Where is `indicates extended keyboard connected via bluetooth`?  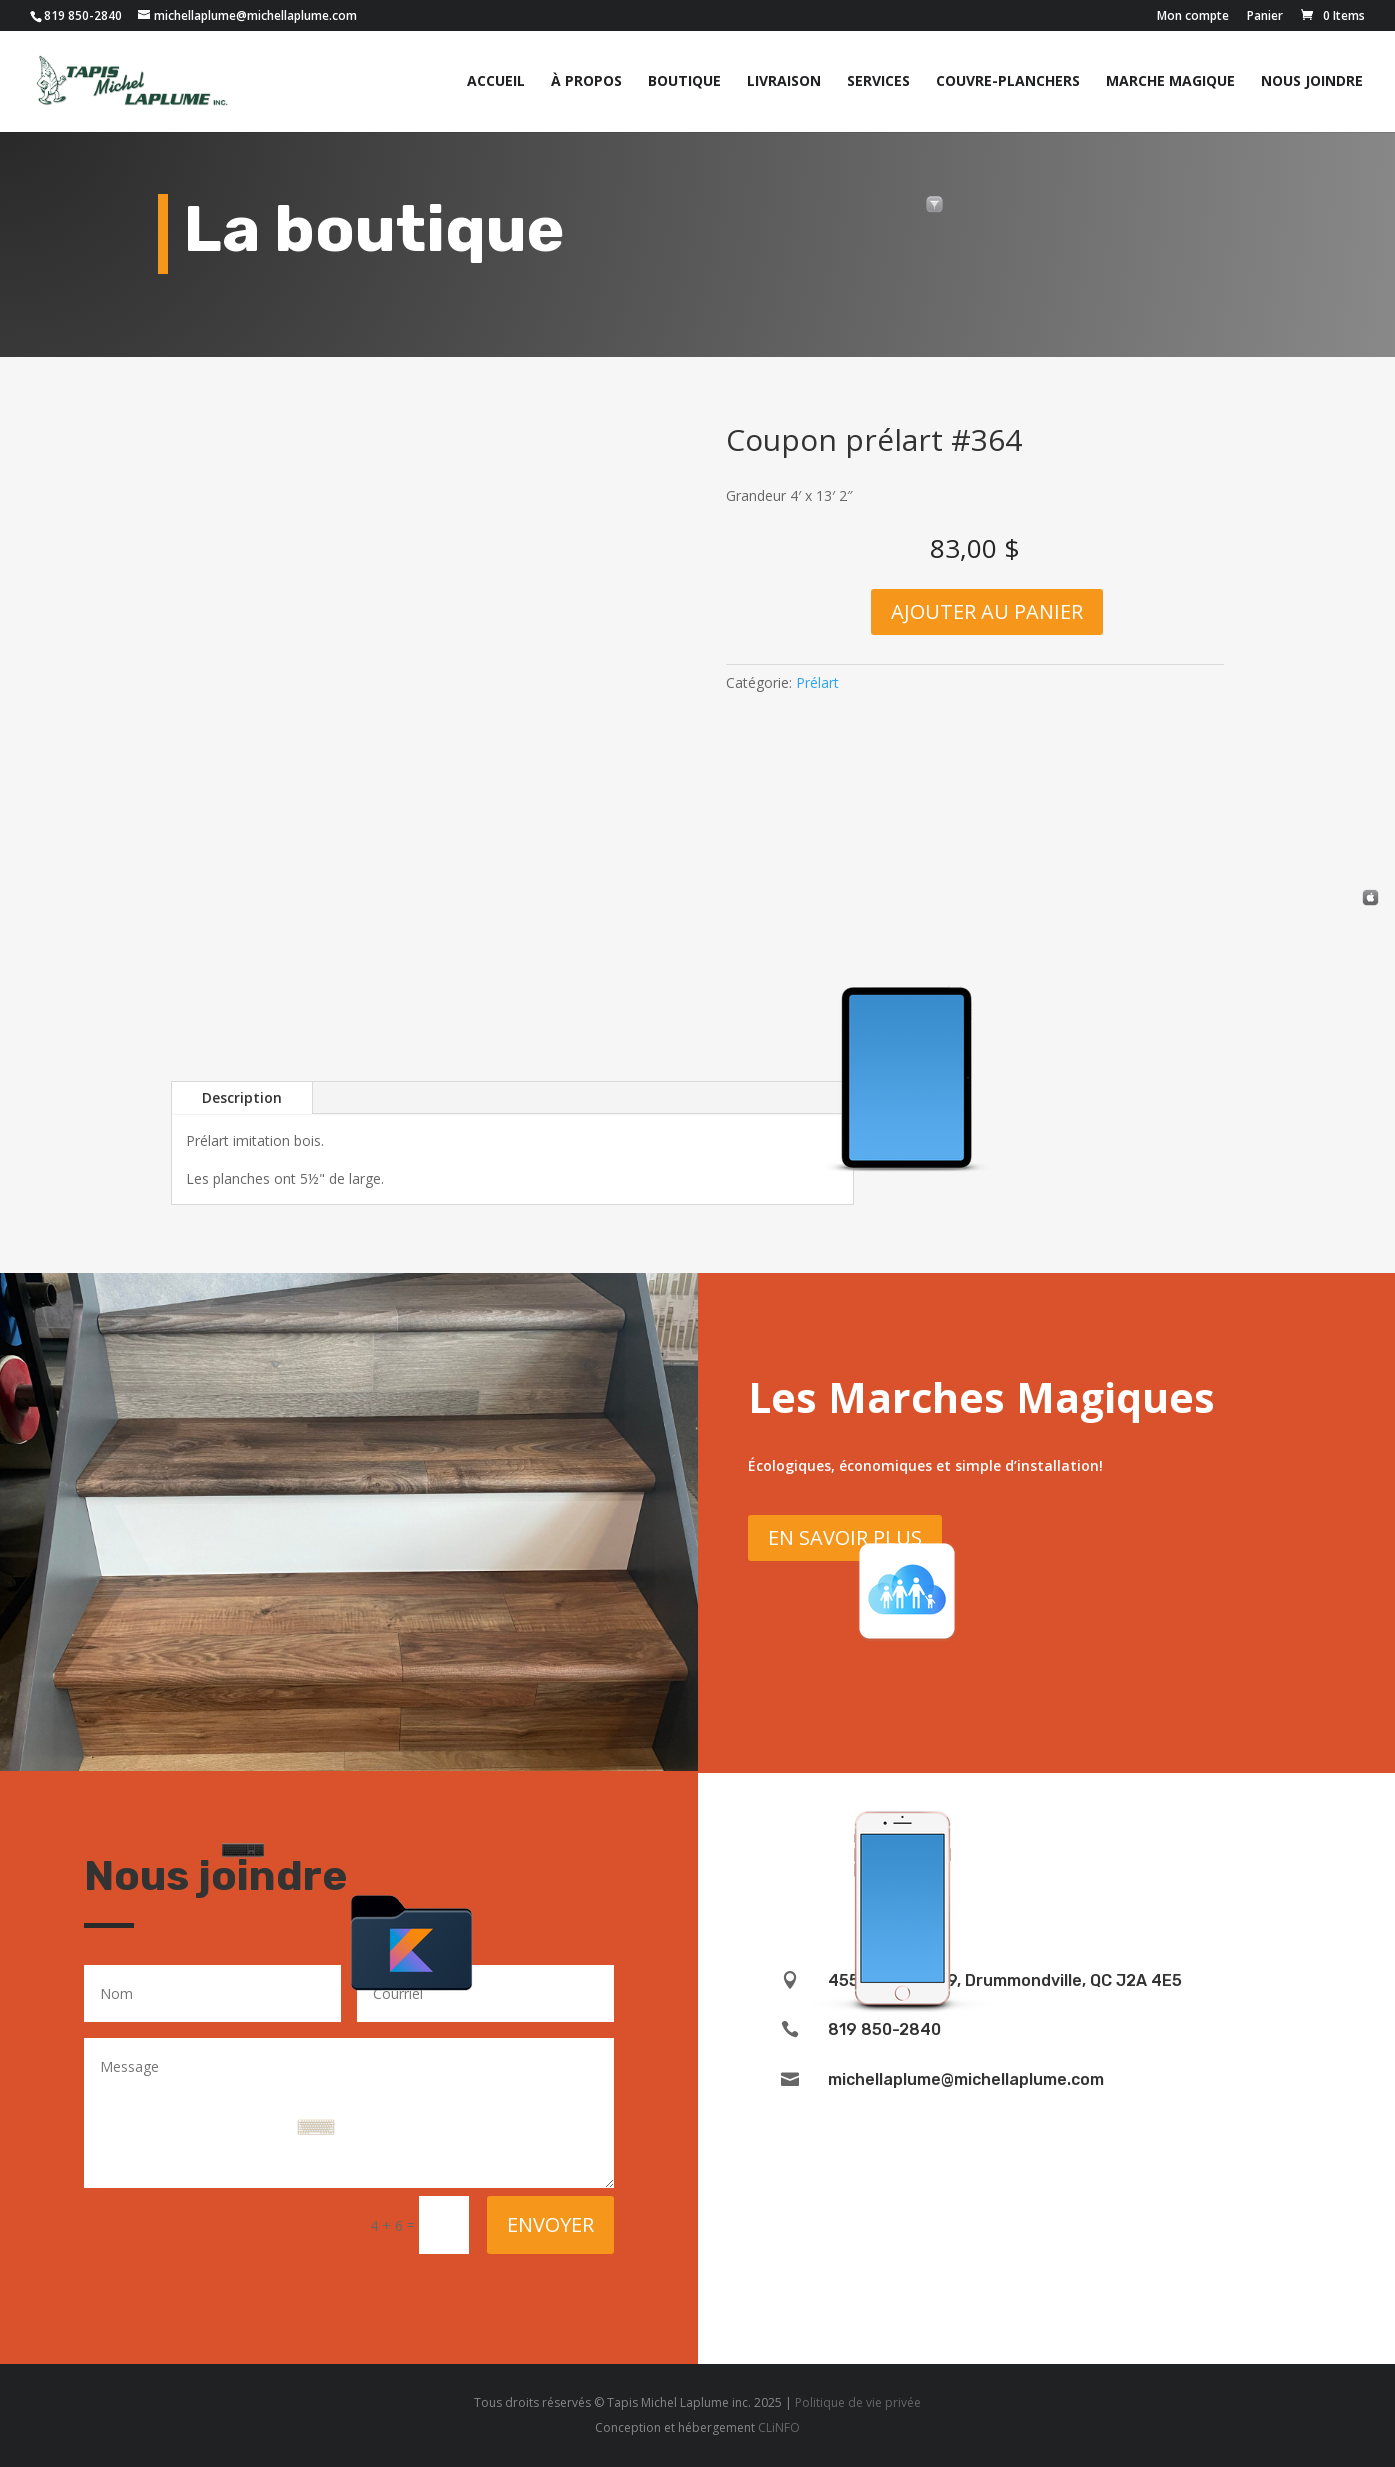
indicates extended keyboard connected via bluetooth is located at coordinates (243, 1850).